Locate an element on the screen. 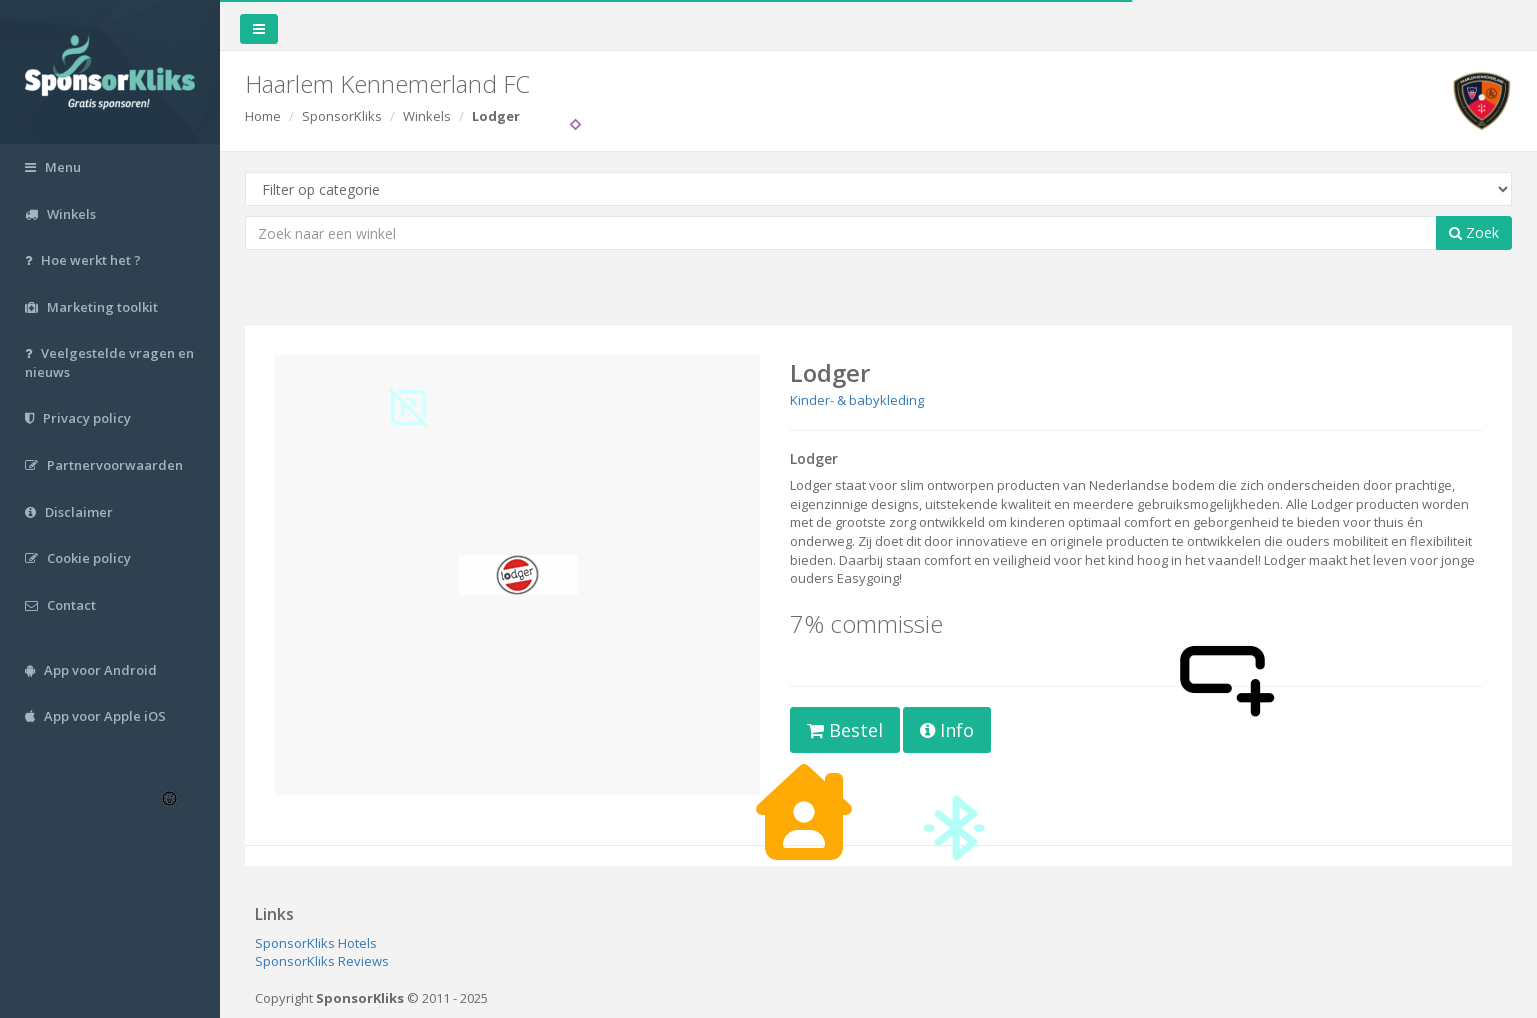 This screenshot has height=1018, width=1537. add a new variable is located at coordinates (1222, 669).